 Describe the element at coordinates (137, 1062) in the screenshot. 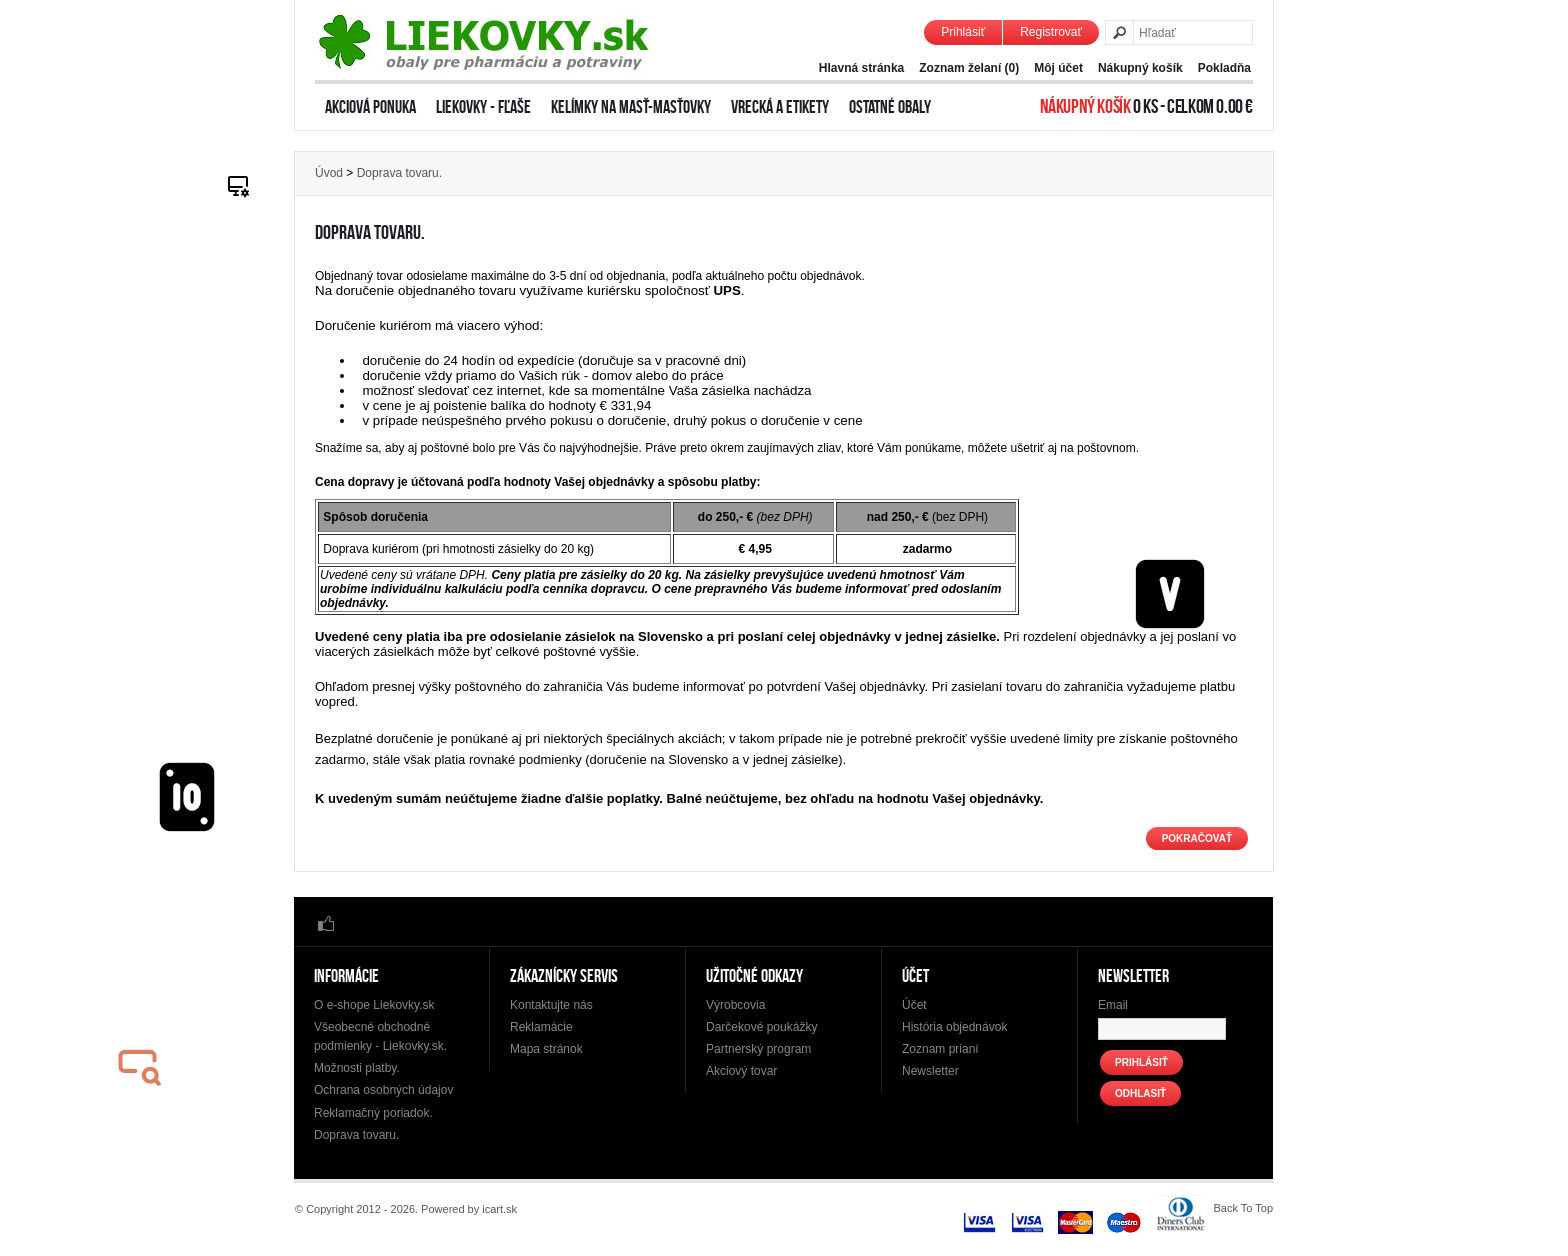

I see `search within an input field` at that location.